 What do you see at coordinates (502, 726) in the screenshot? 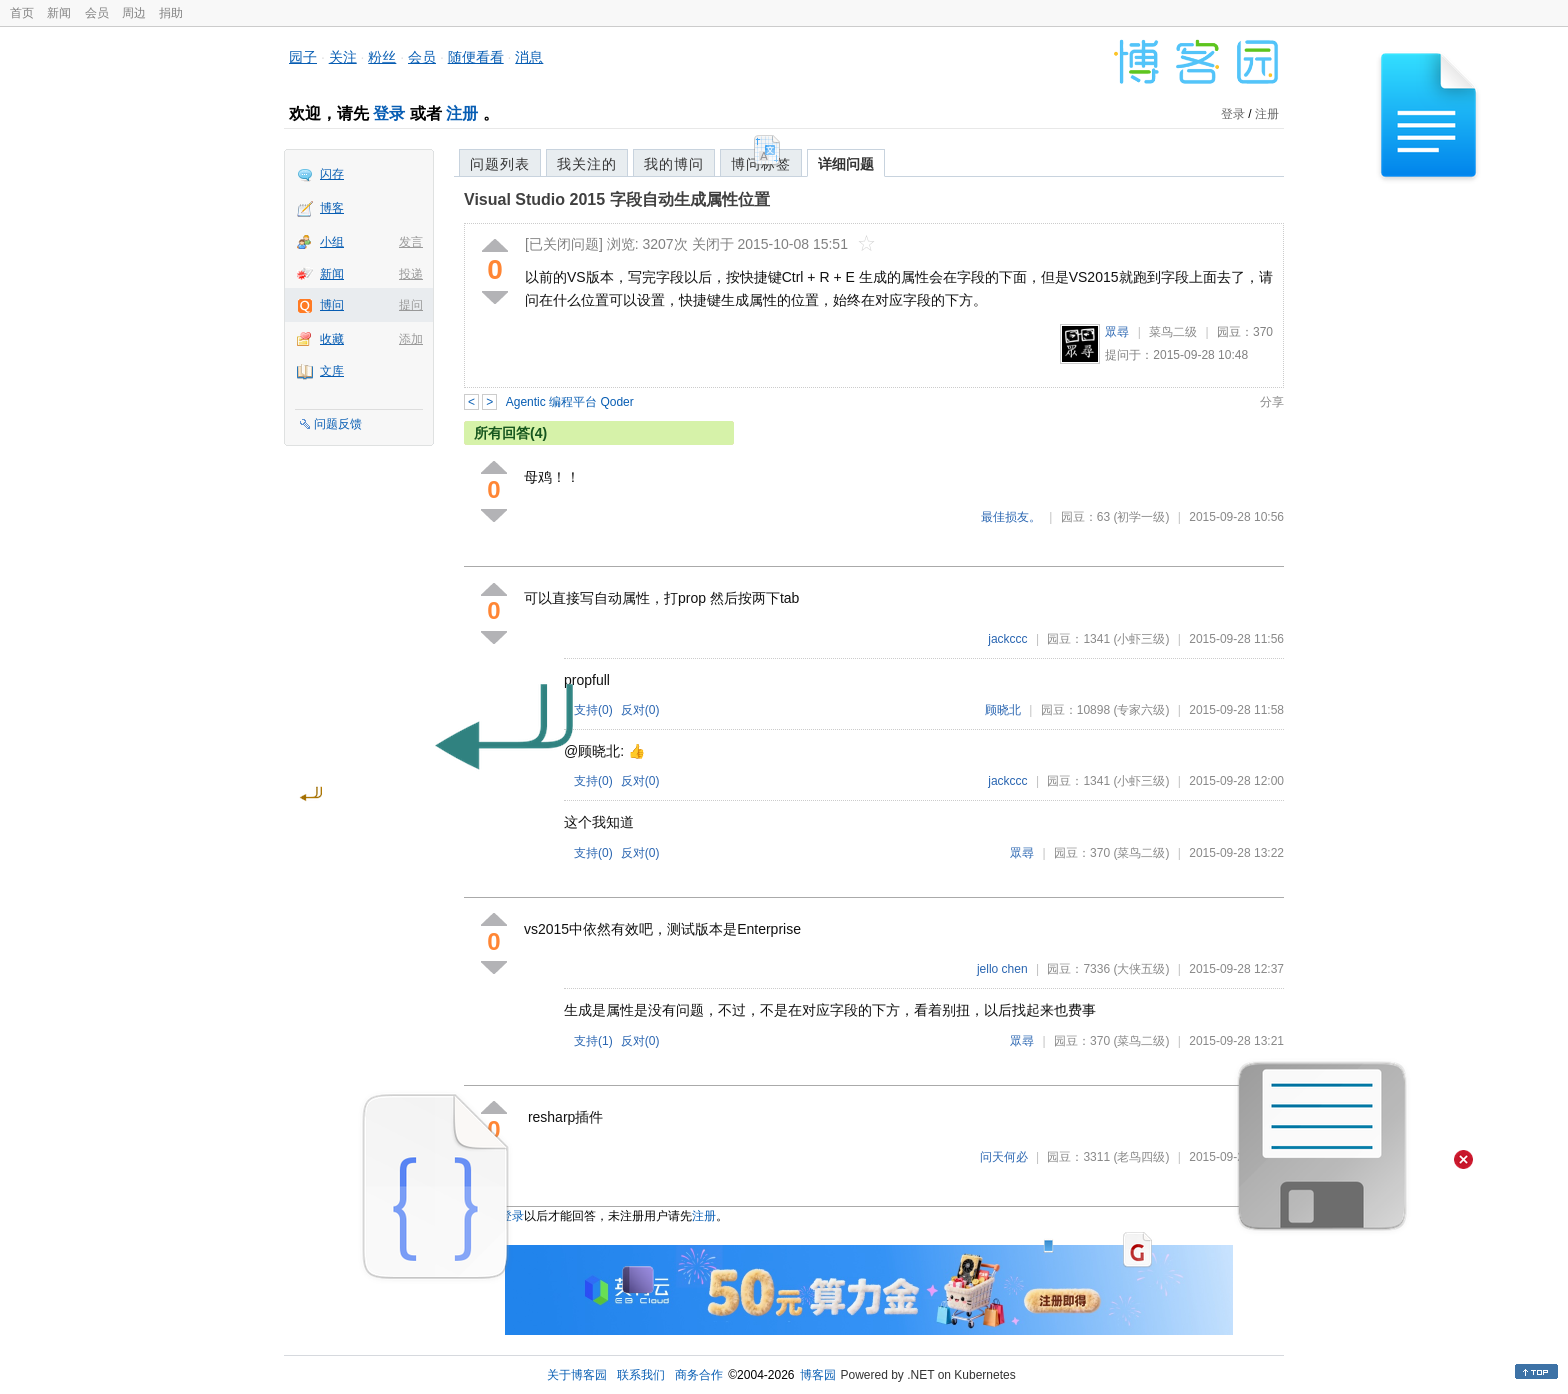
I see `reply to all recipients of an email` at bounding box center [502, 726].